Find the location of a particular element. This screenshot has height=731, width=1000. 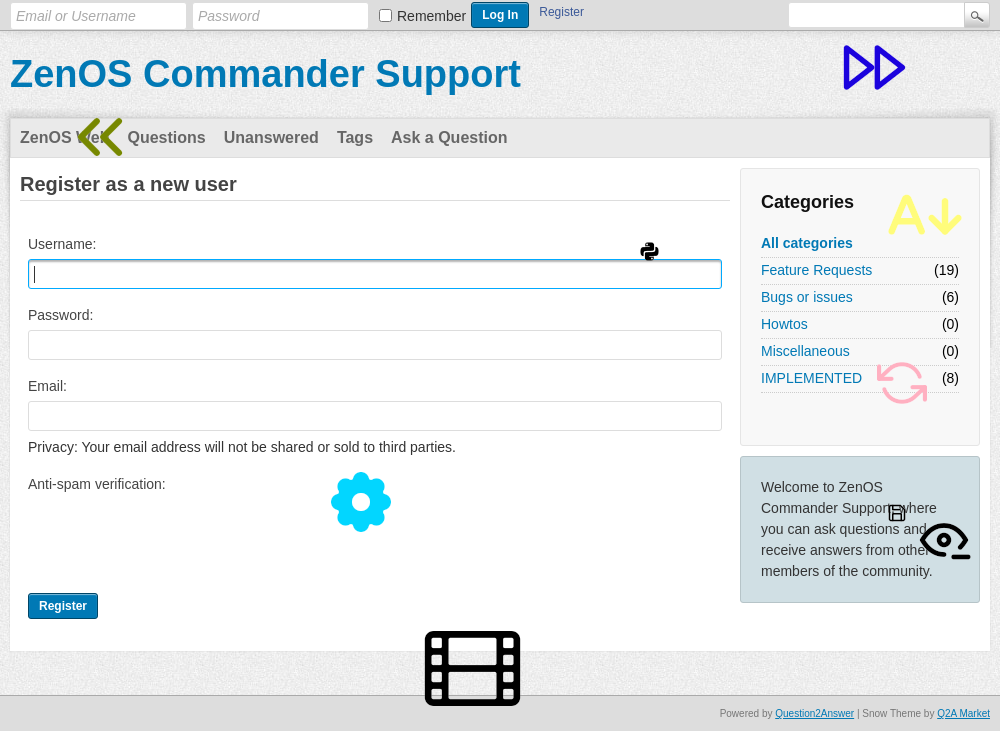

go back to the beginning is located at coordinates (100, 137).